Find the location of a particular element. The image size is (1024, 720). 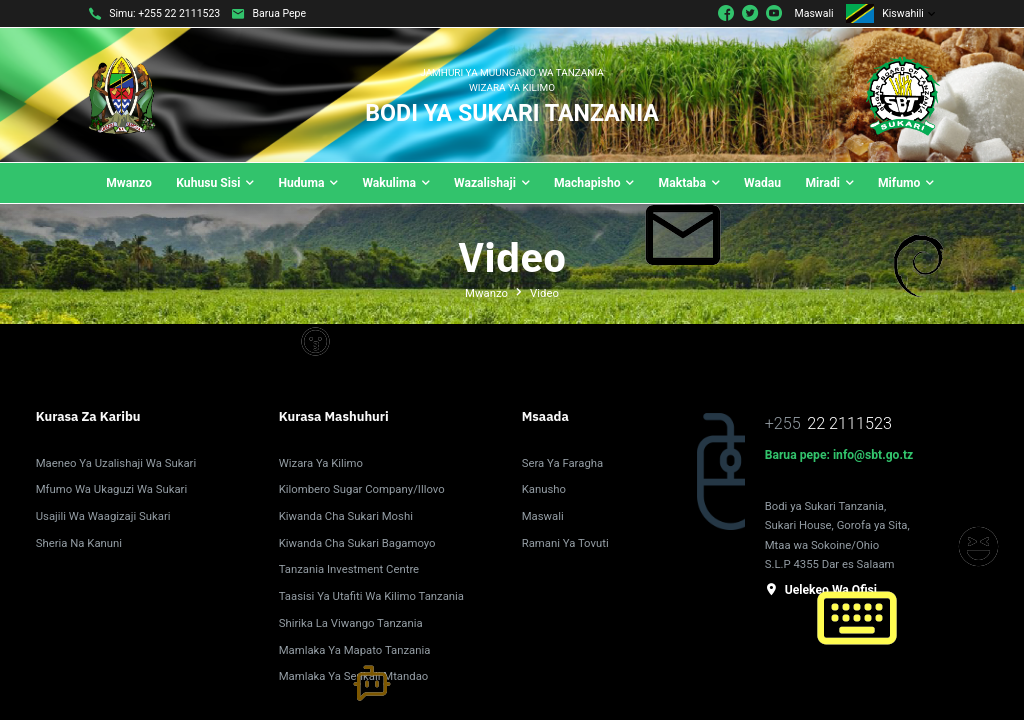

send a kiss emoji reaction is located at coordinates (315, 341).